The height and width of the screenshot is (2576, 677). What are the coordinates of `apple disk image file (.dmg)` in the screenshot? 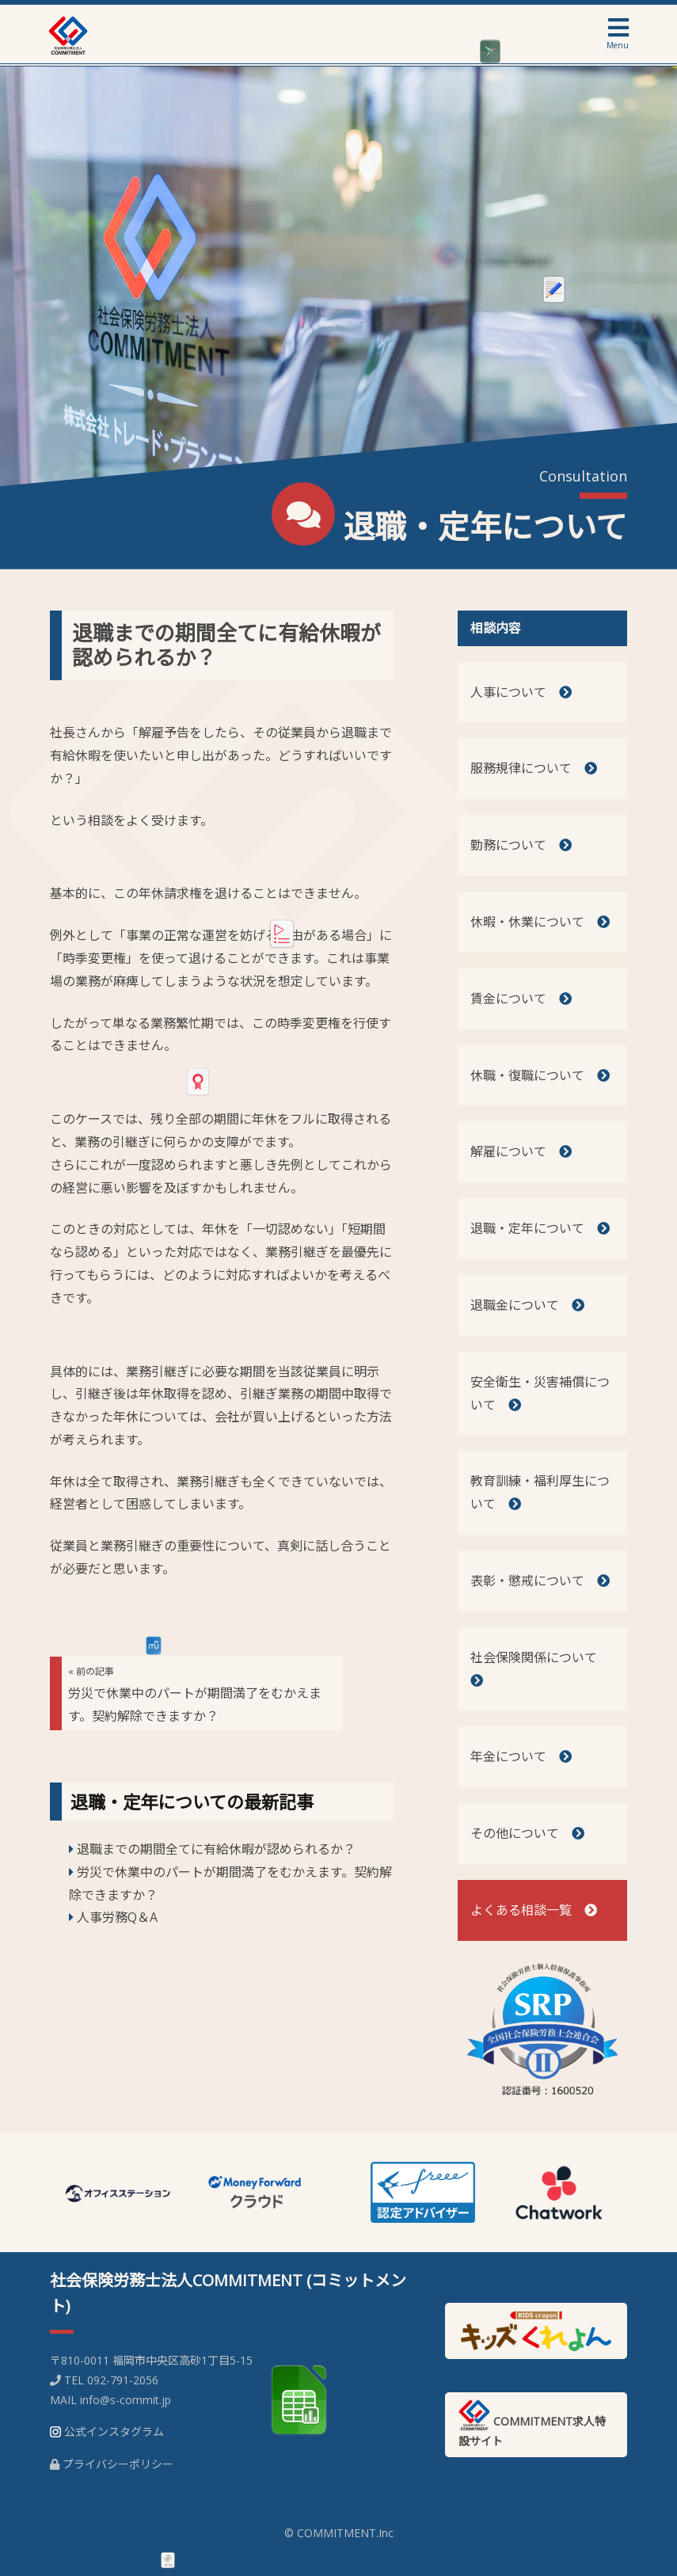 It's located at (168, 2560).